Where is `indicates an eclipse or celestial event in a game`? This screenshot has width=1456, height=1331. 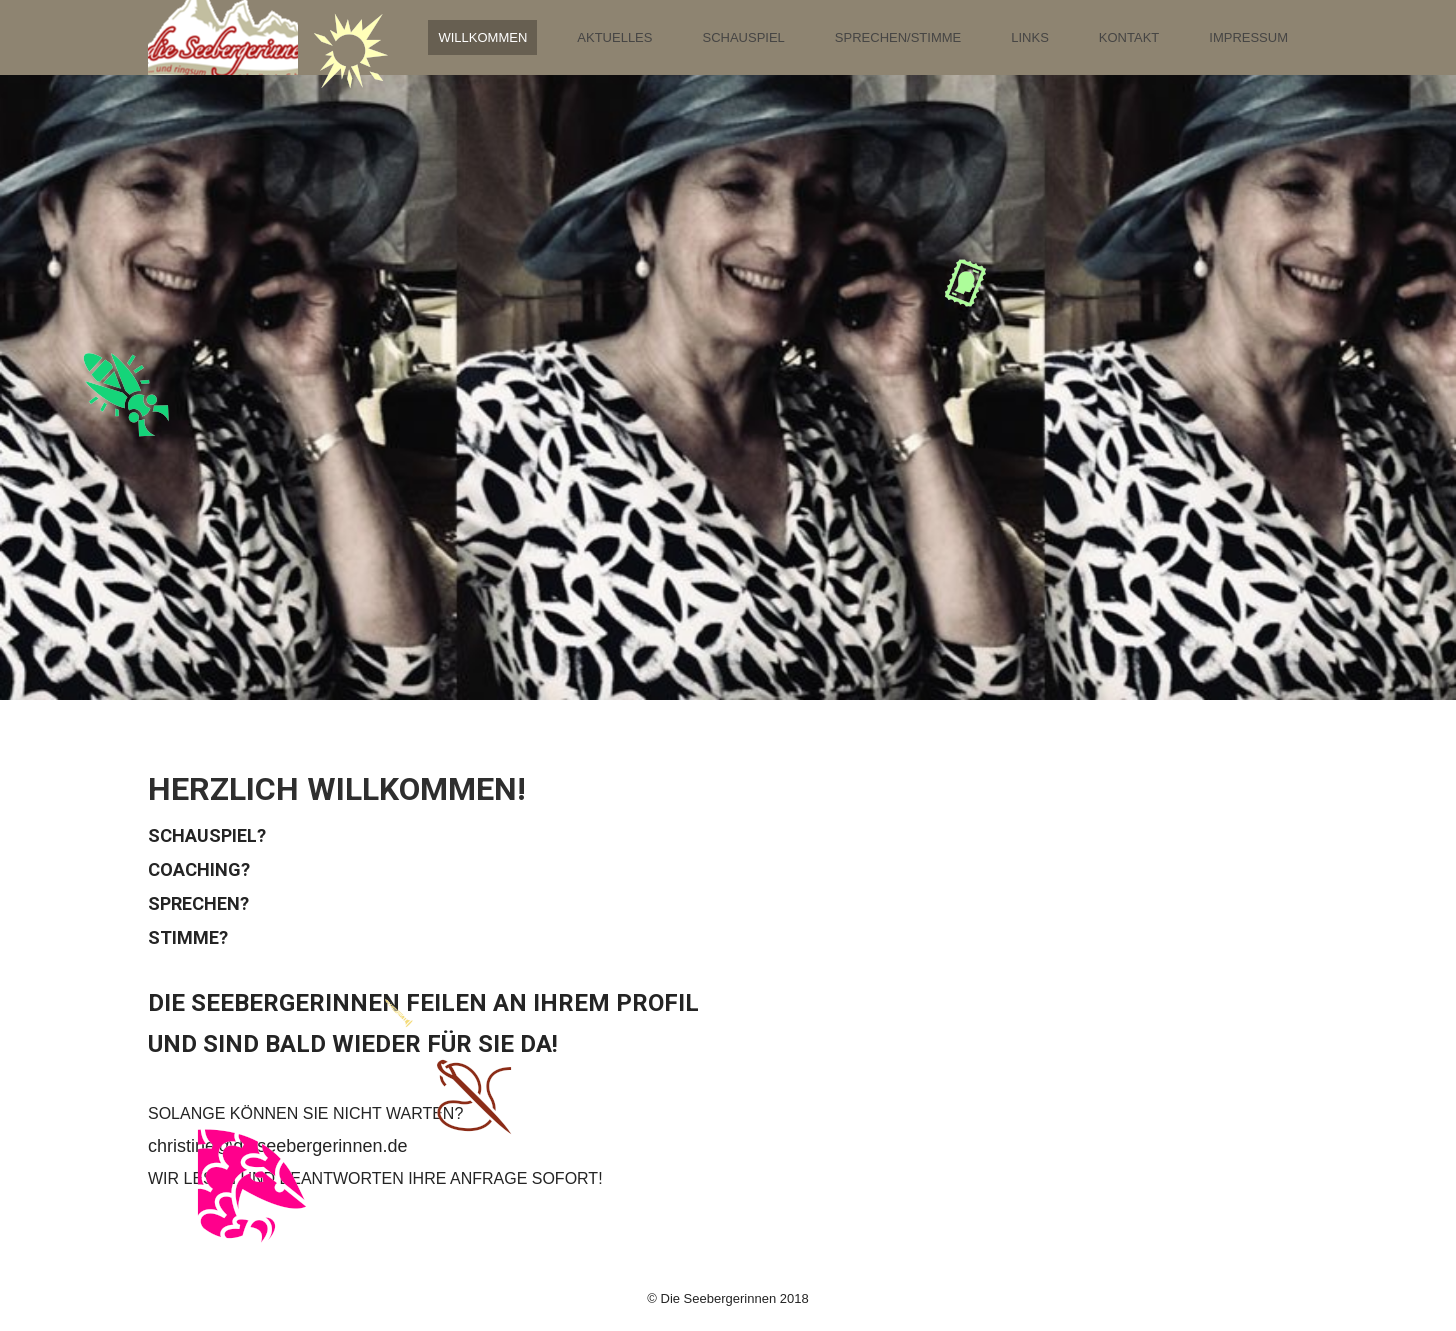
indicates an eclipse or celestial event in a game is located at coordinates (350, 51).